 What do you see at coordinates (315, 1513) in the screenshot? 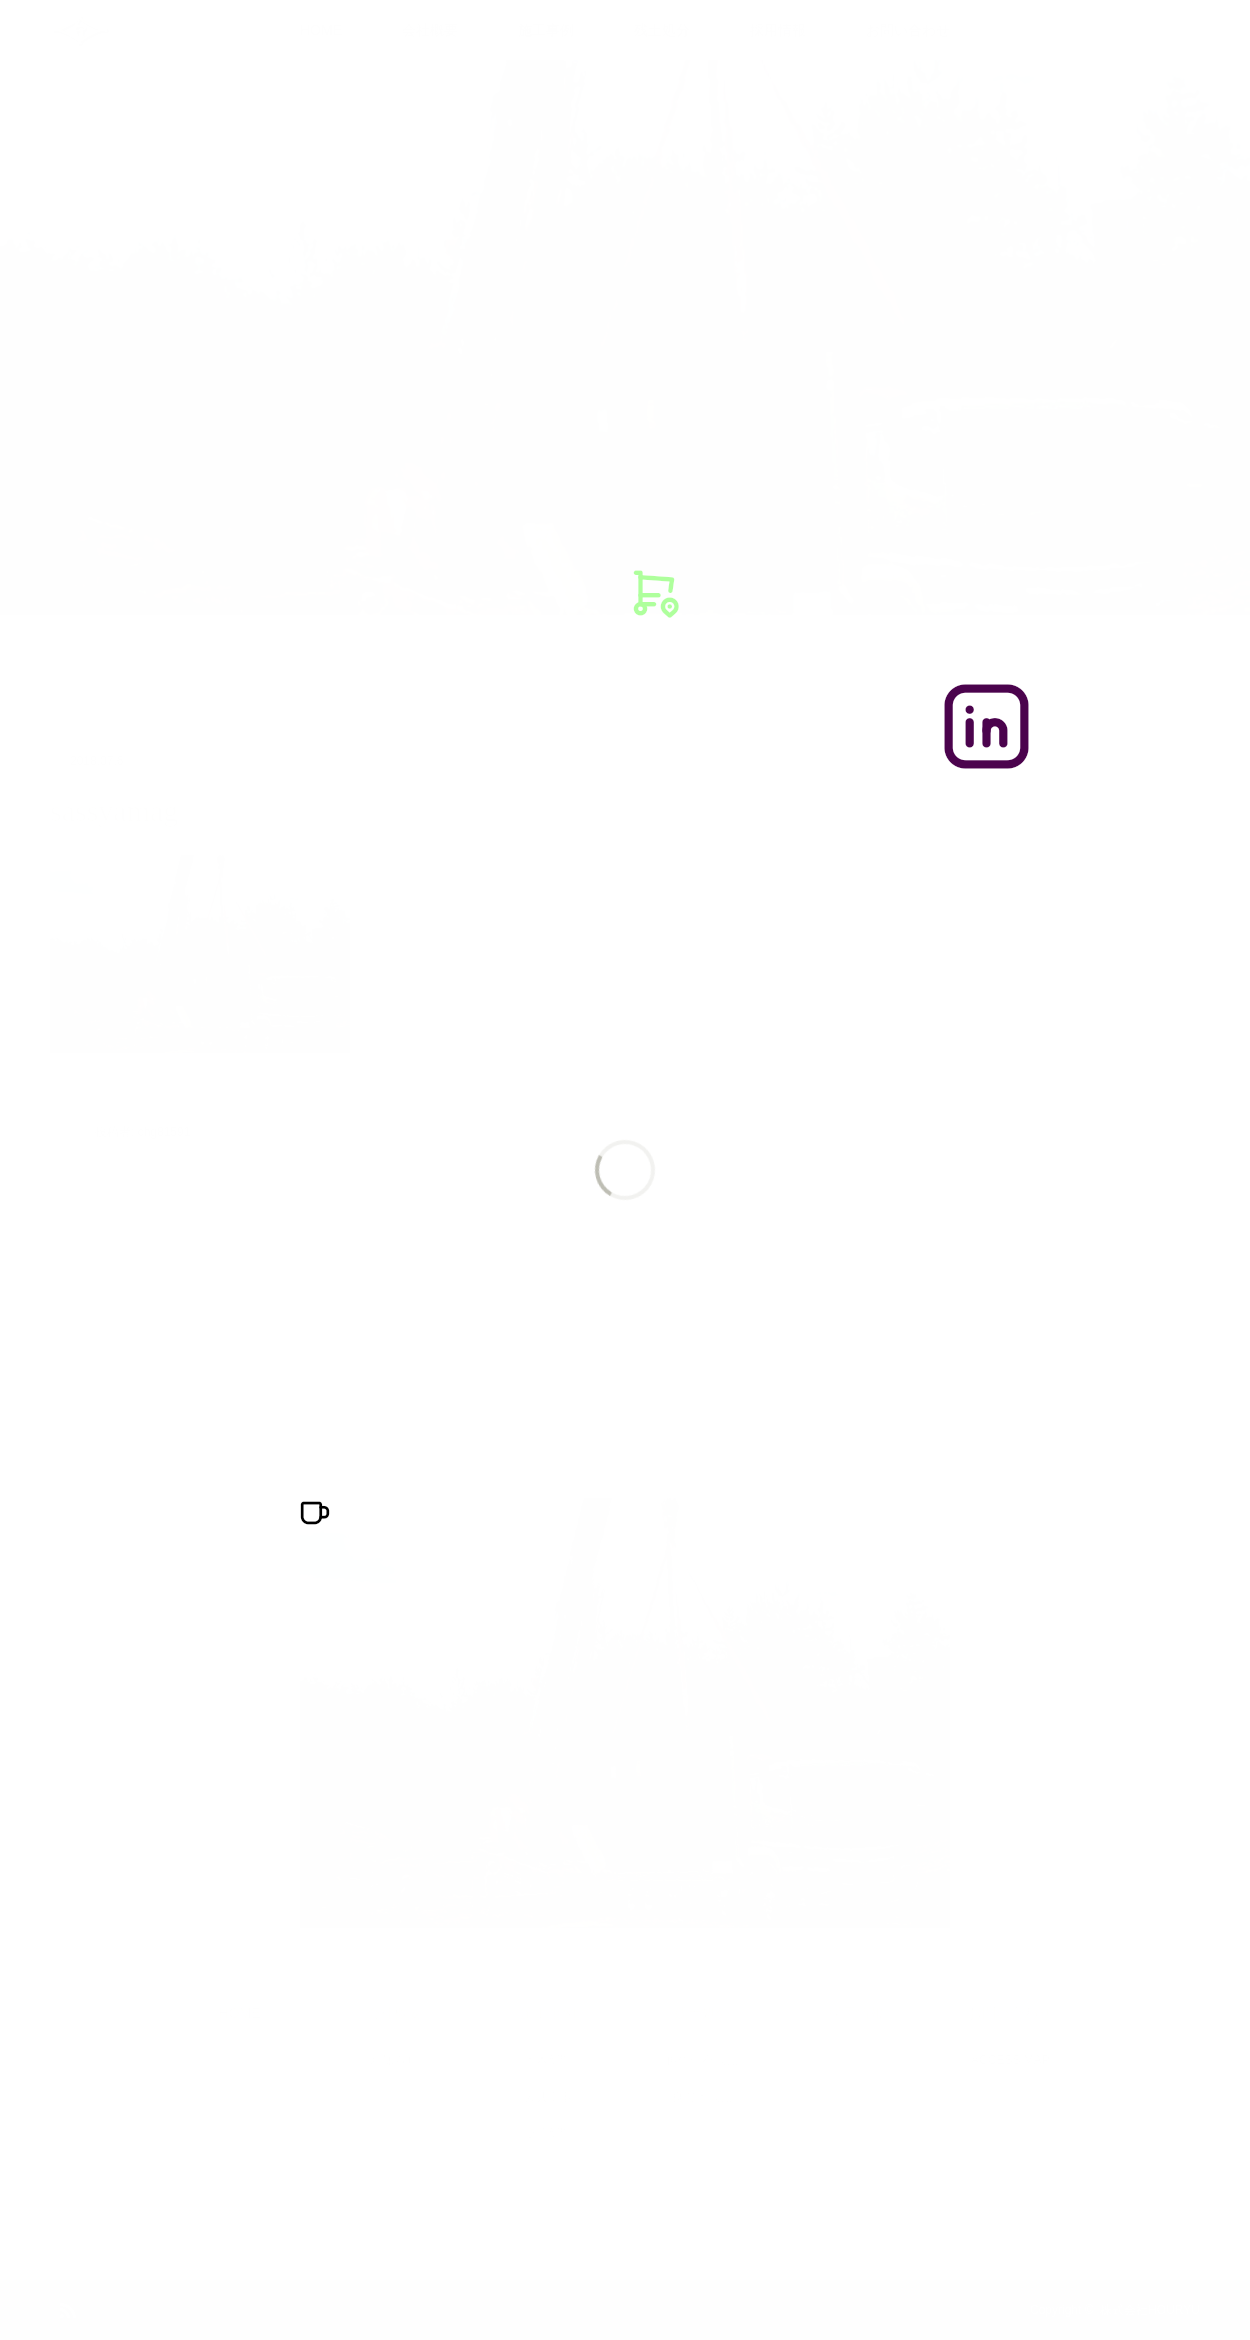
I see `access coffee break or pause timer` at bounding box center [315, 1513].